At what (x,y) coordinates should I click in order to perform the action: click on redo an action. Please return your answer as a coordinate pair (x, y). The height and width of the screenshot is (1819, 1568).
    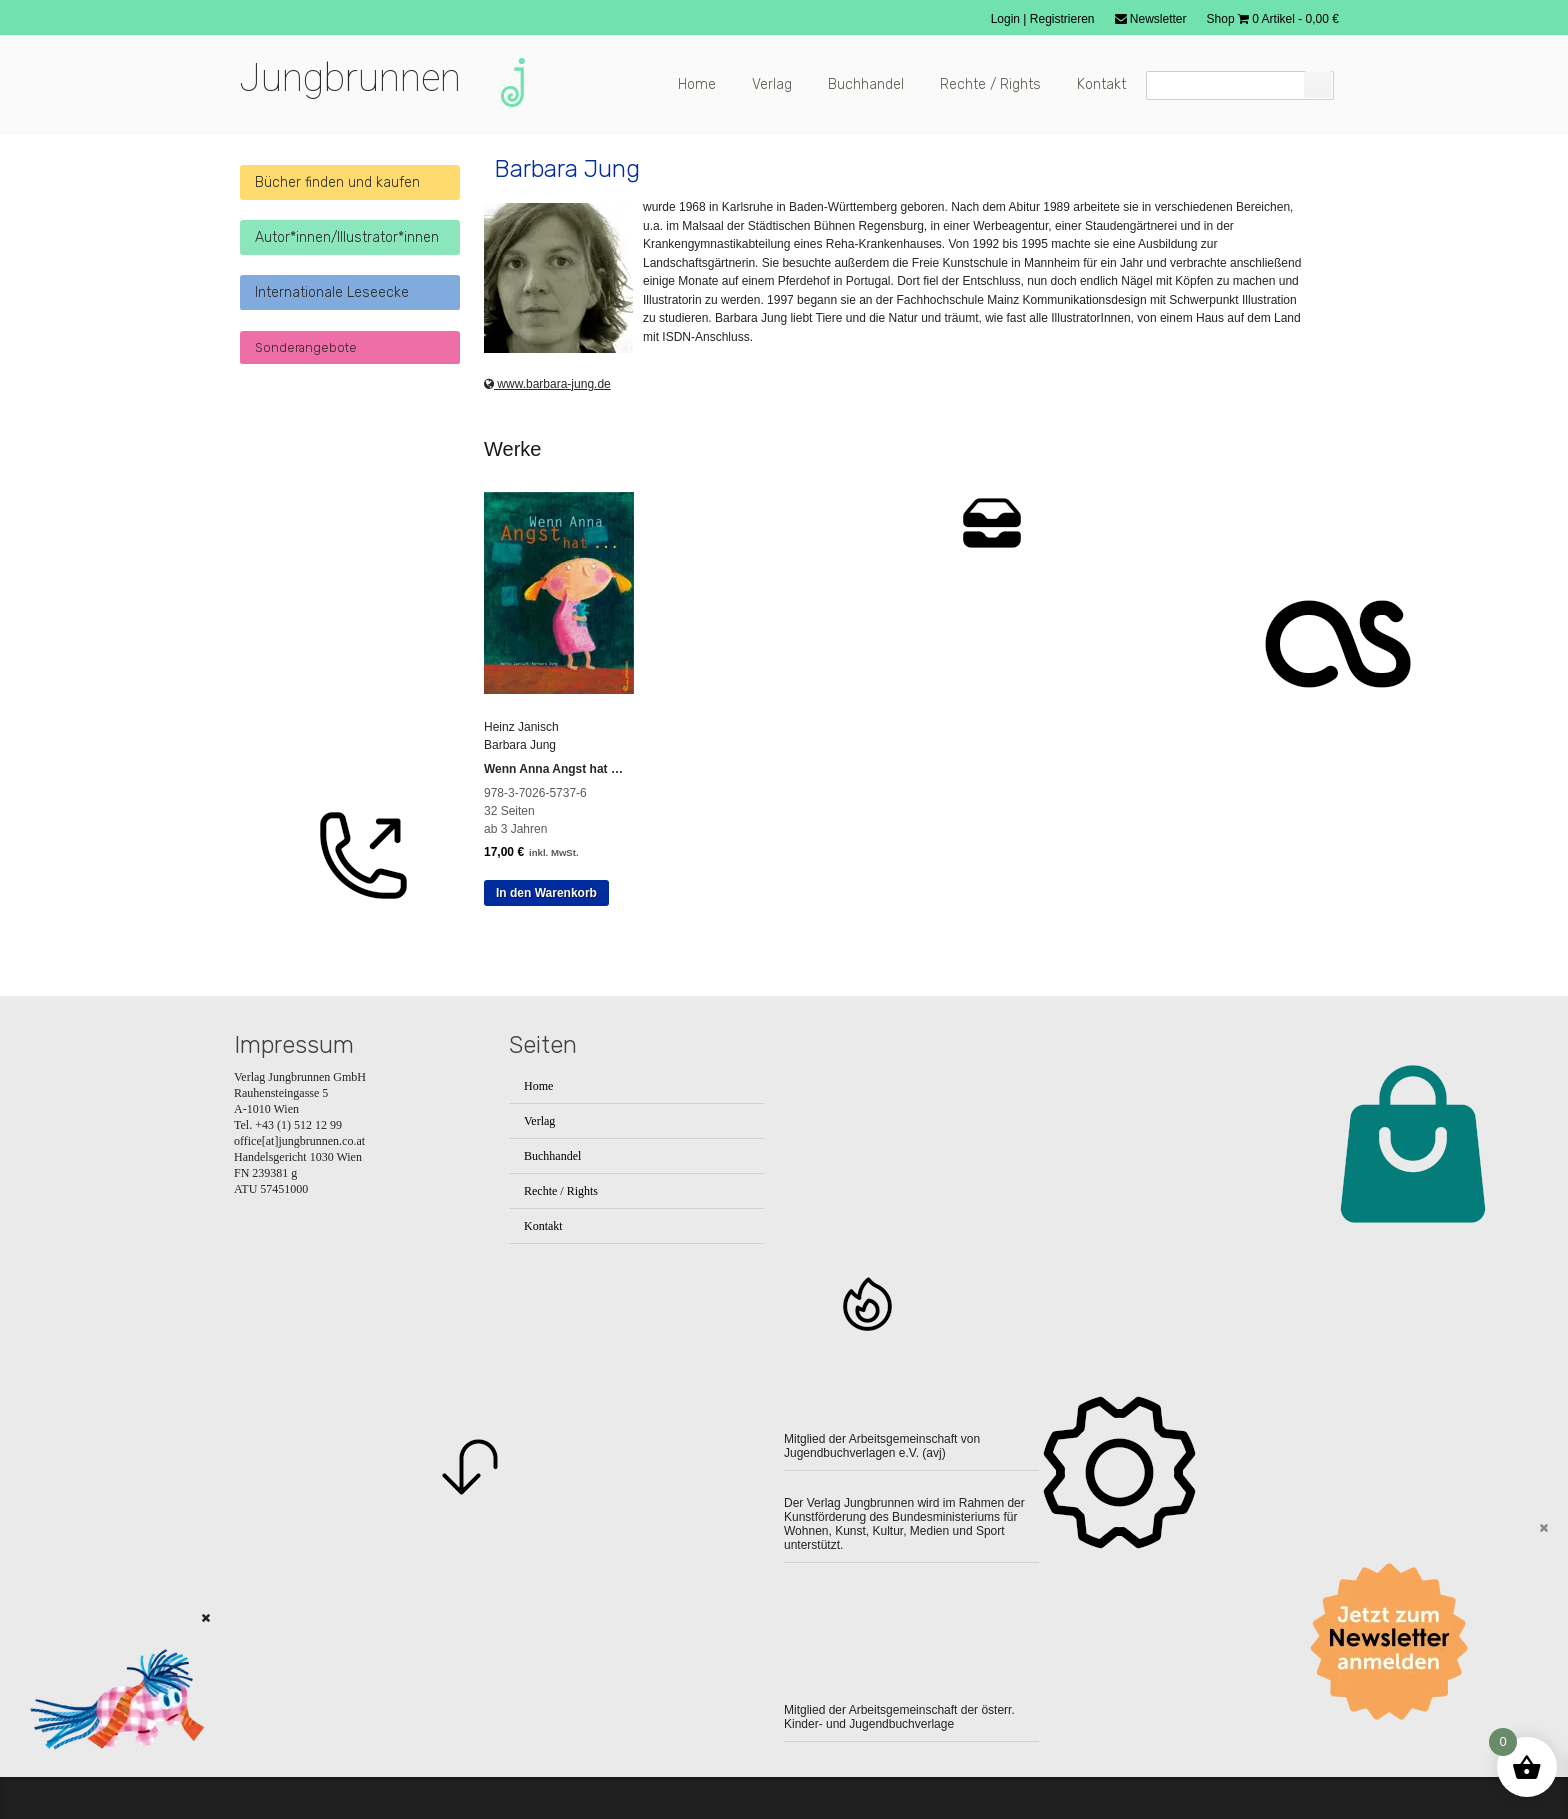
    Looking at the image, I should click on (470, 1467).